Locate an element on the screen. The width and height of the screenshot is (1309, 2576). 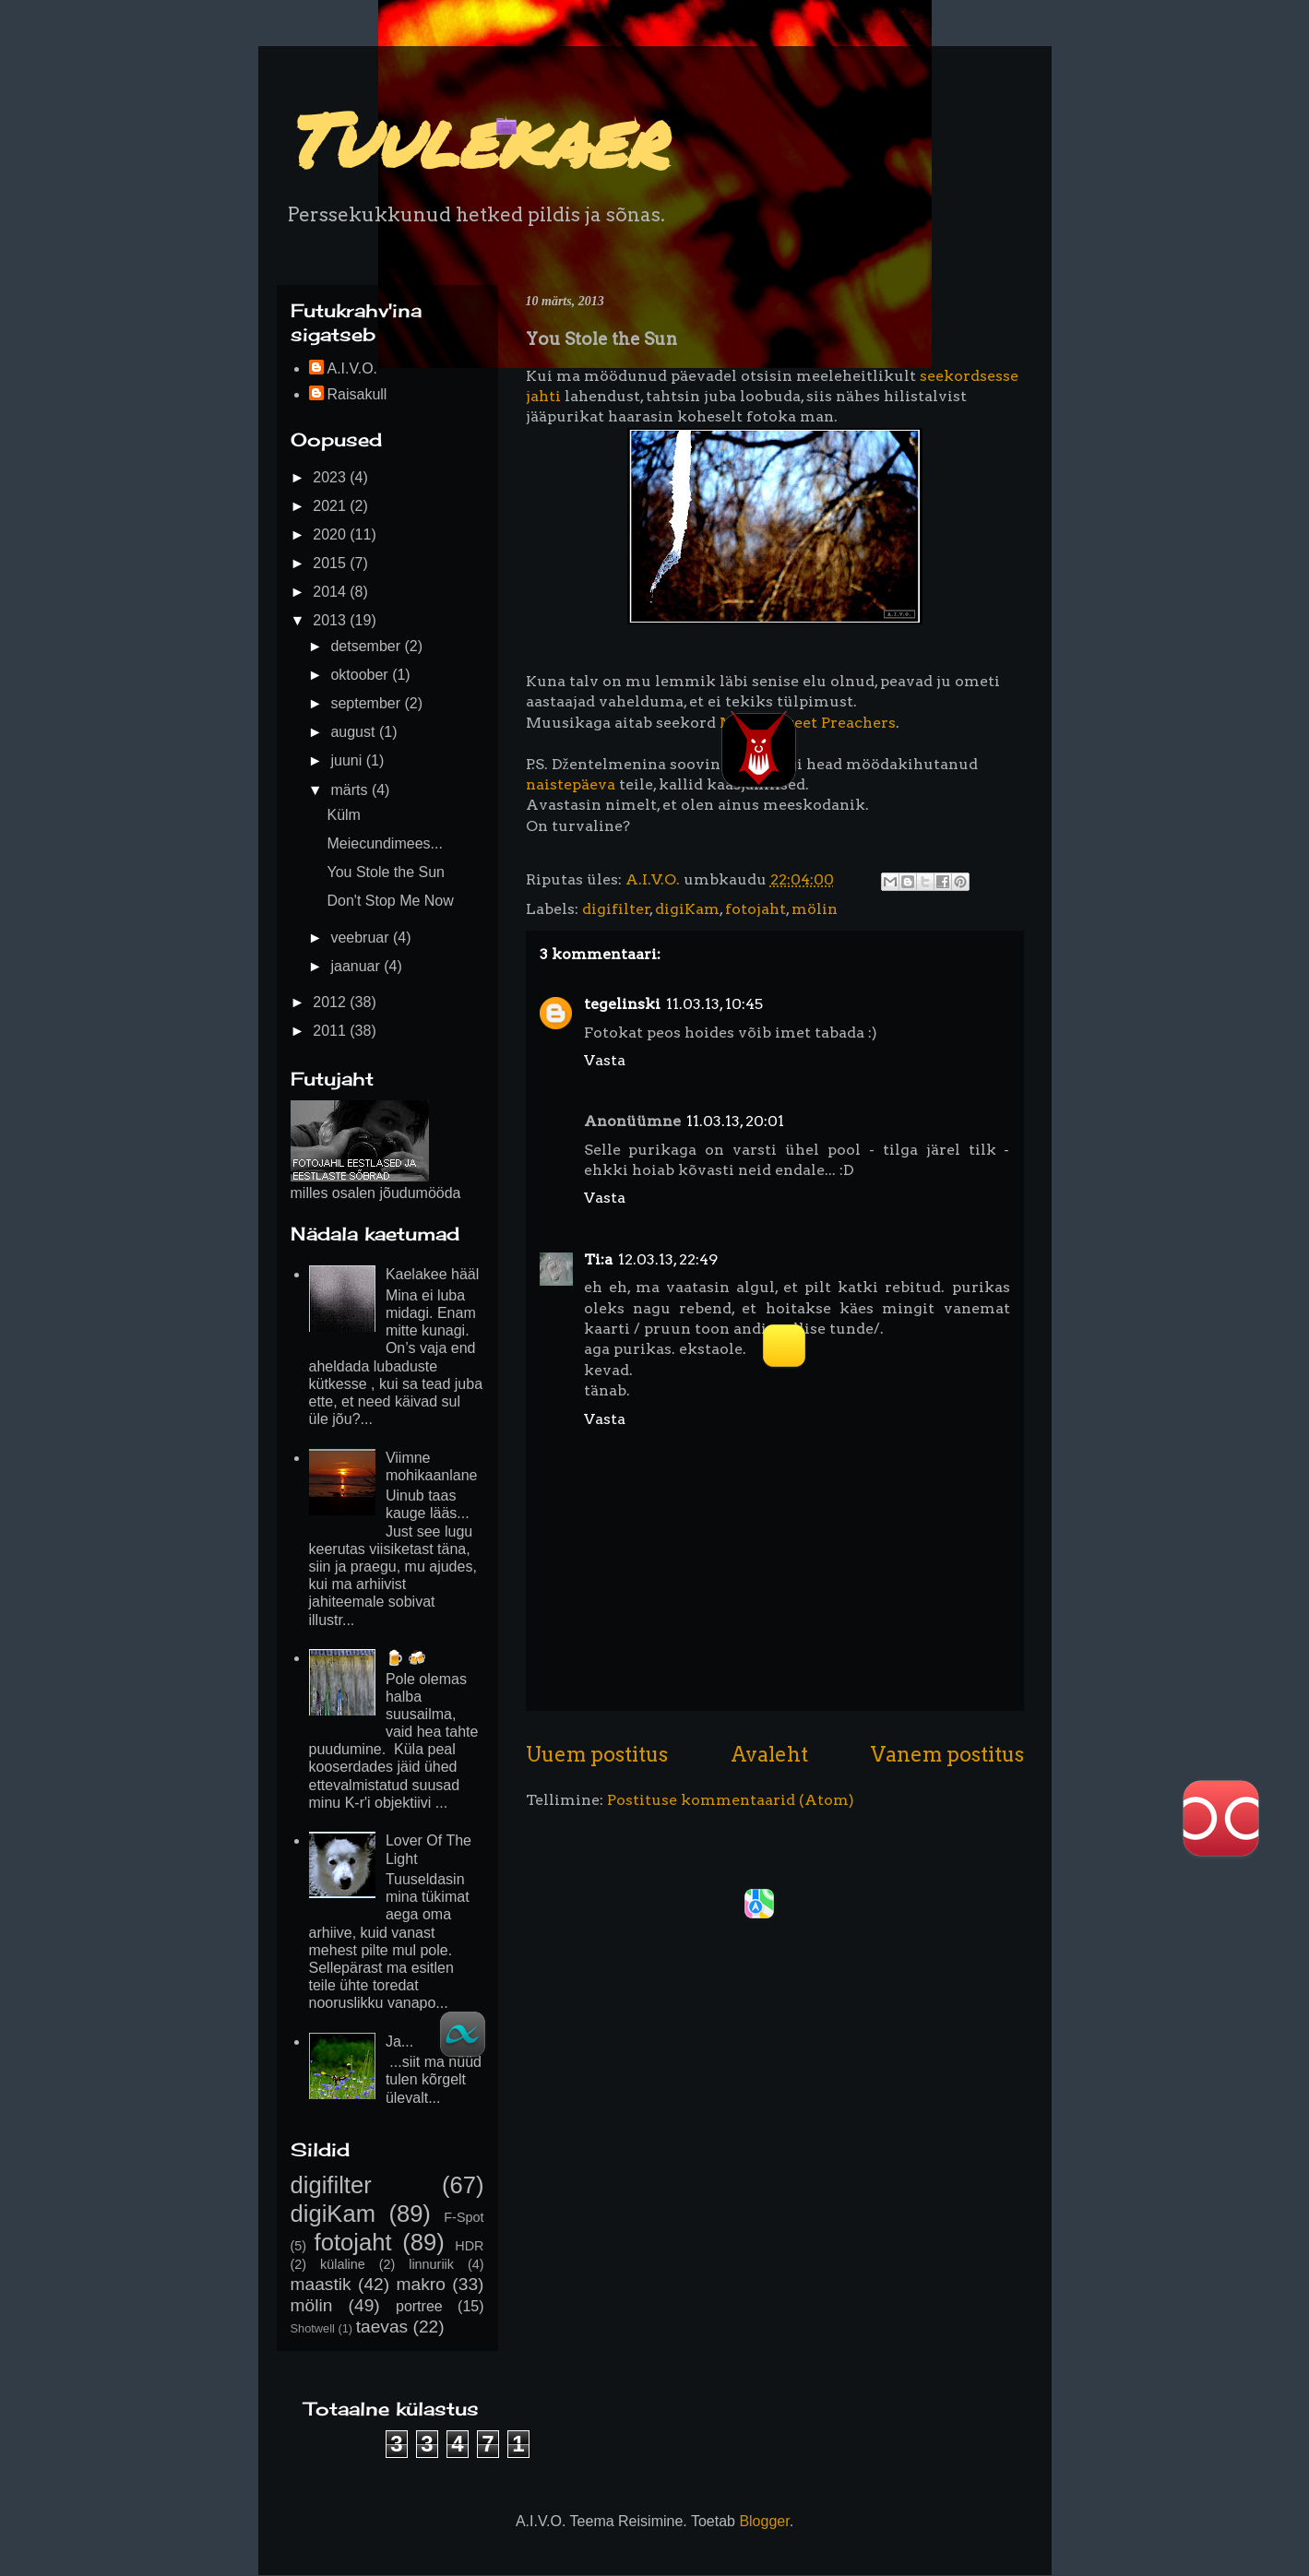
blank app icon template for customization is located at coordinates (784, 1346).